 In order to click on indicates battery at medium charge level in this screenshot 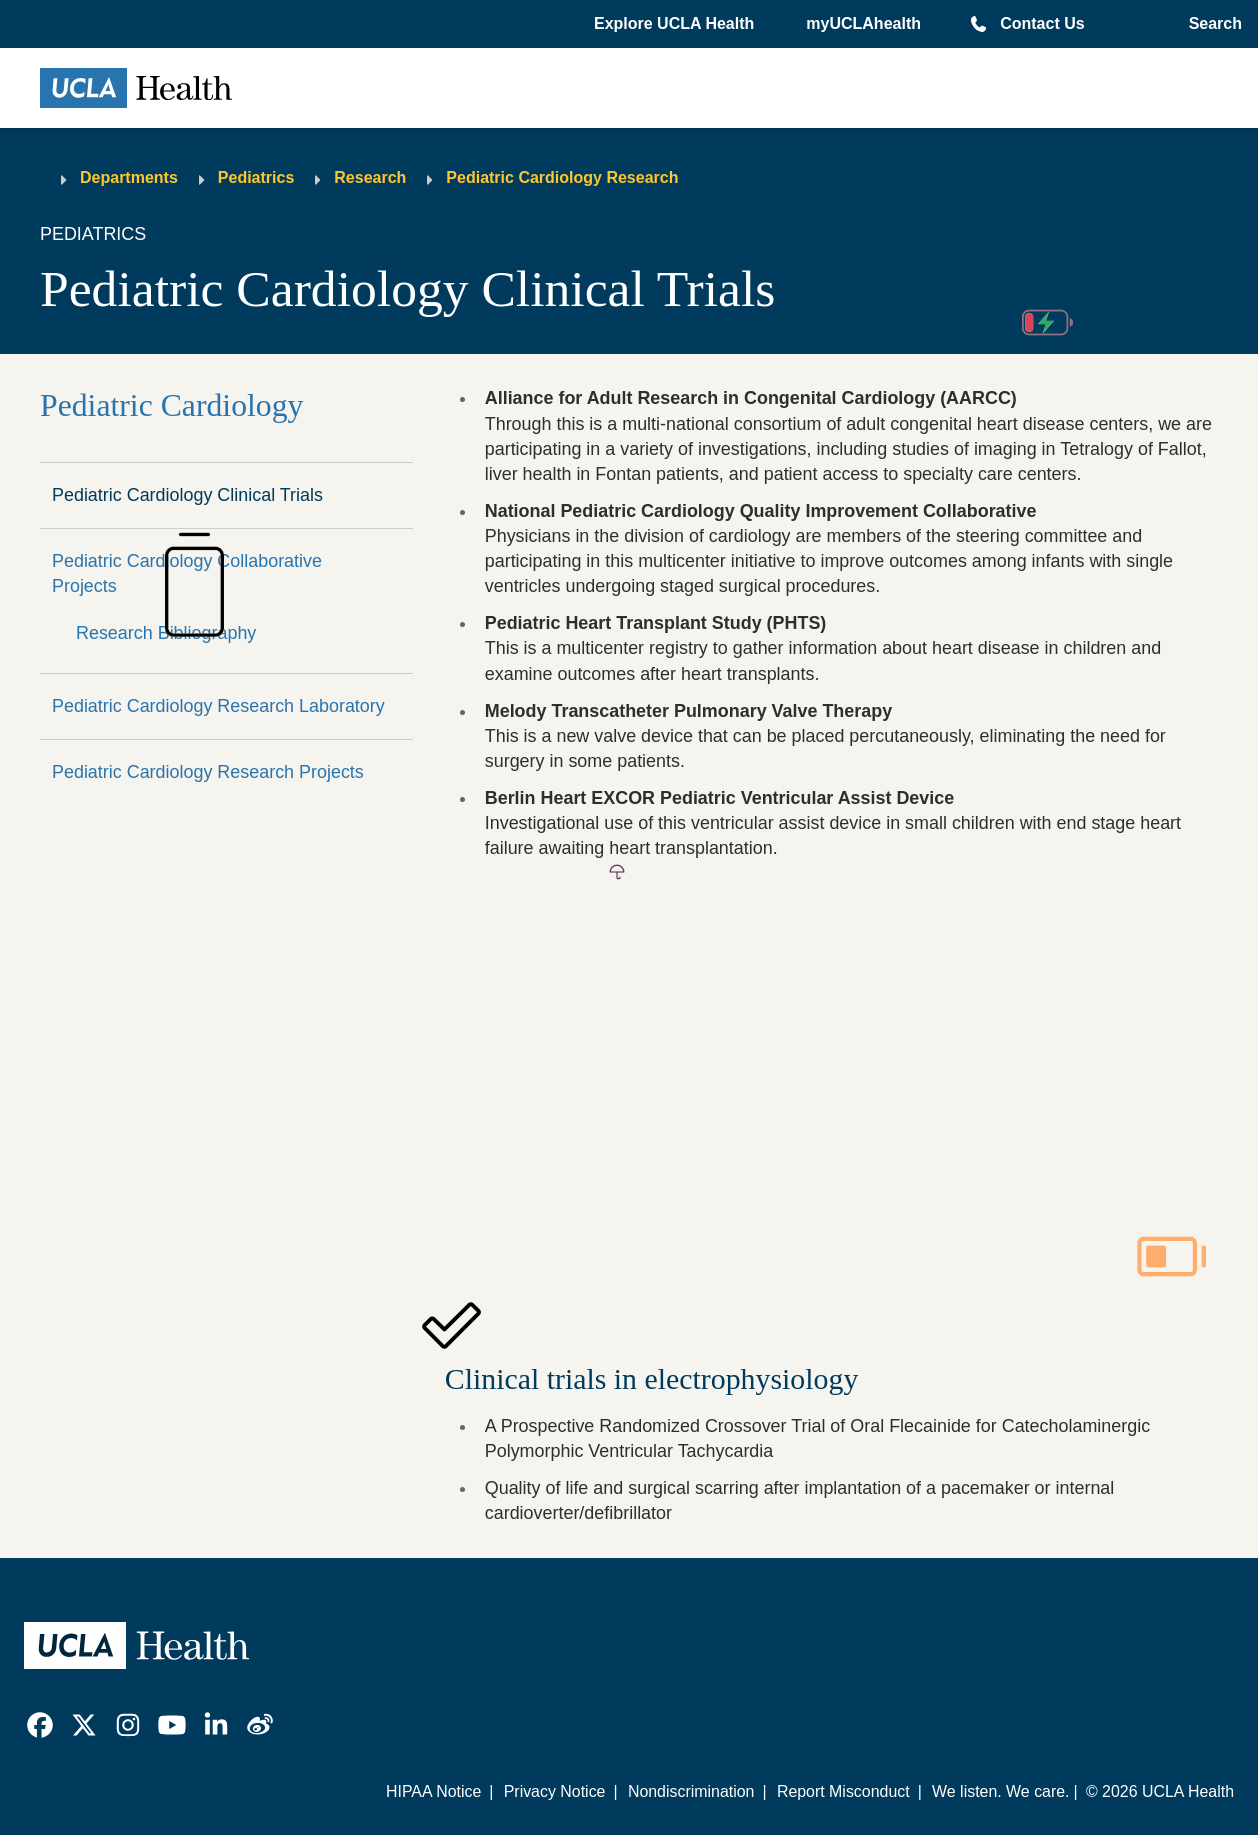, I will do `click(1170, 1256)`.